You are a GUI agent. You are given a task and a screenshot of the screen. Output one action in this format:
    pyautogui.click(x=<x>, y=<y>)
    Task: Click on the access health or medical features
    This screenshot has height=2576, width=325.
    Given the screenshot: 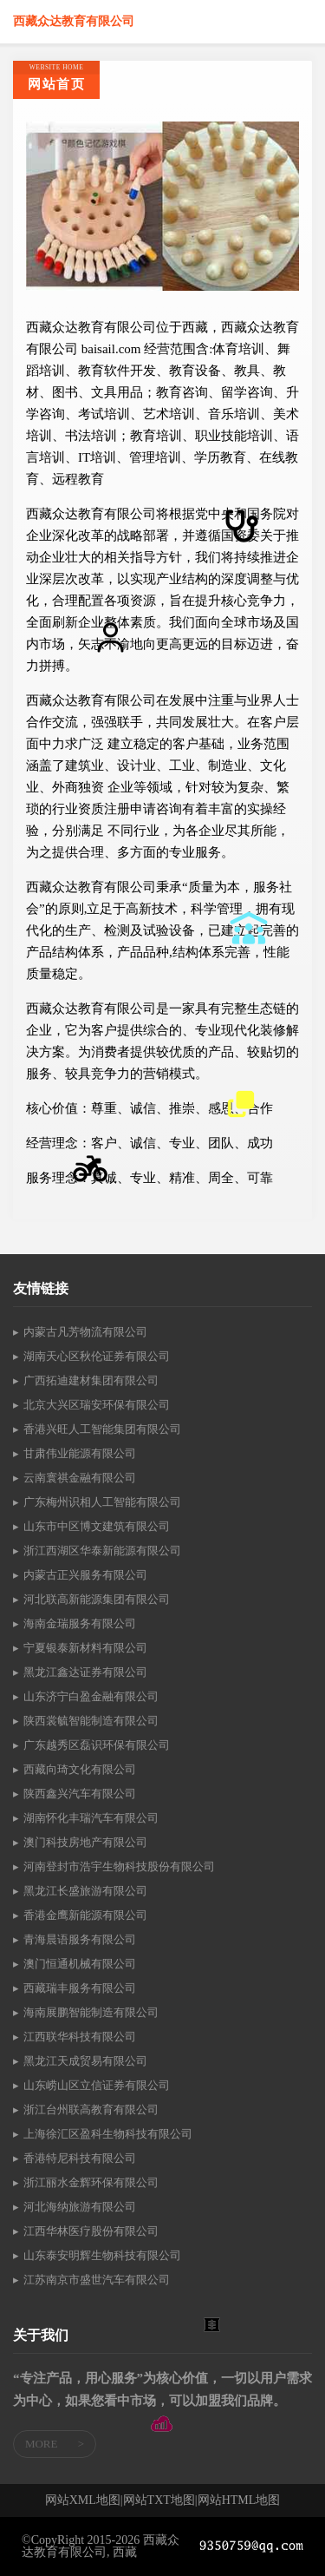 What is the action you would take?
    pyautogui.click(x=241, y=525)
    